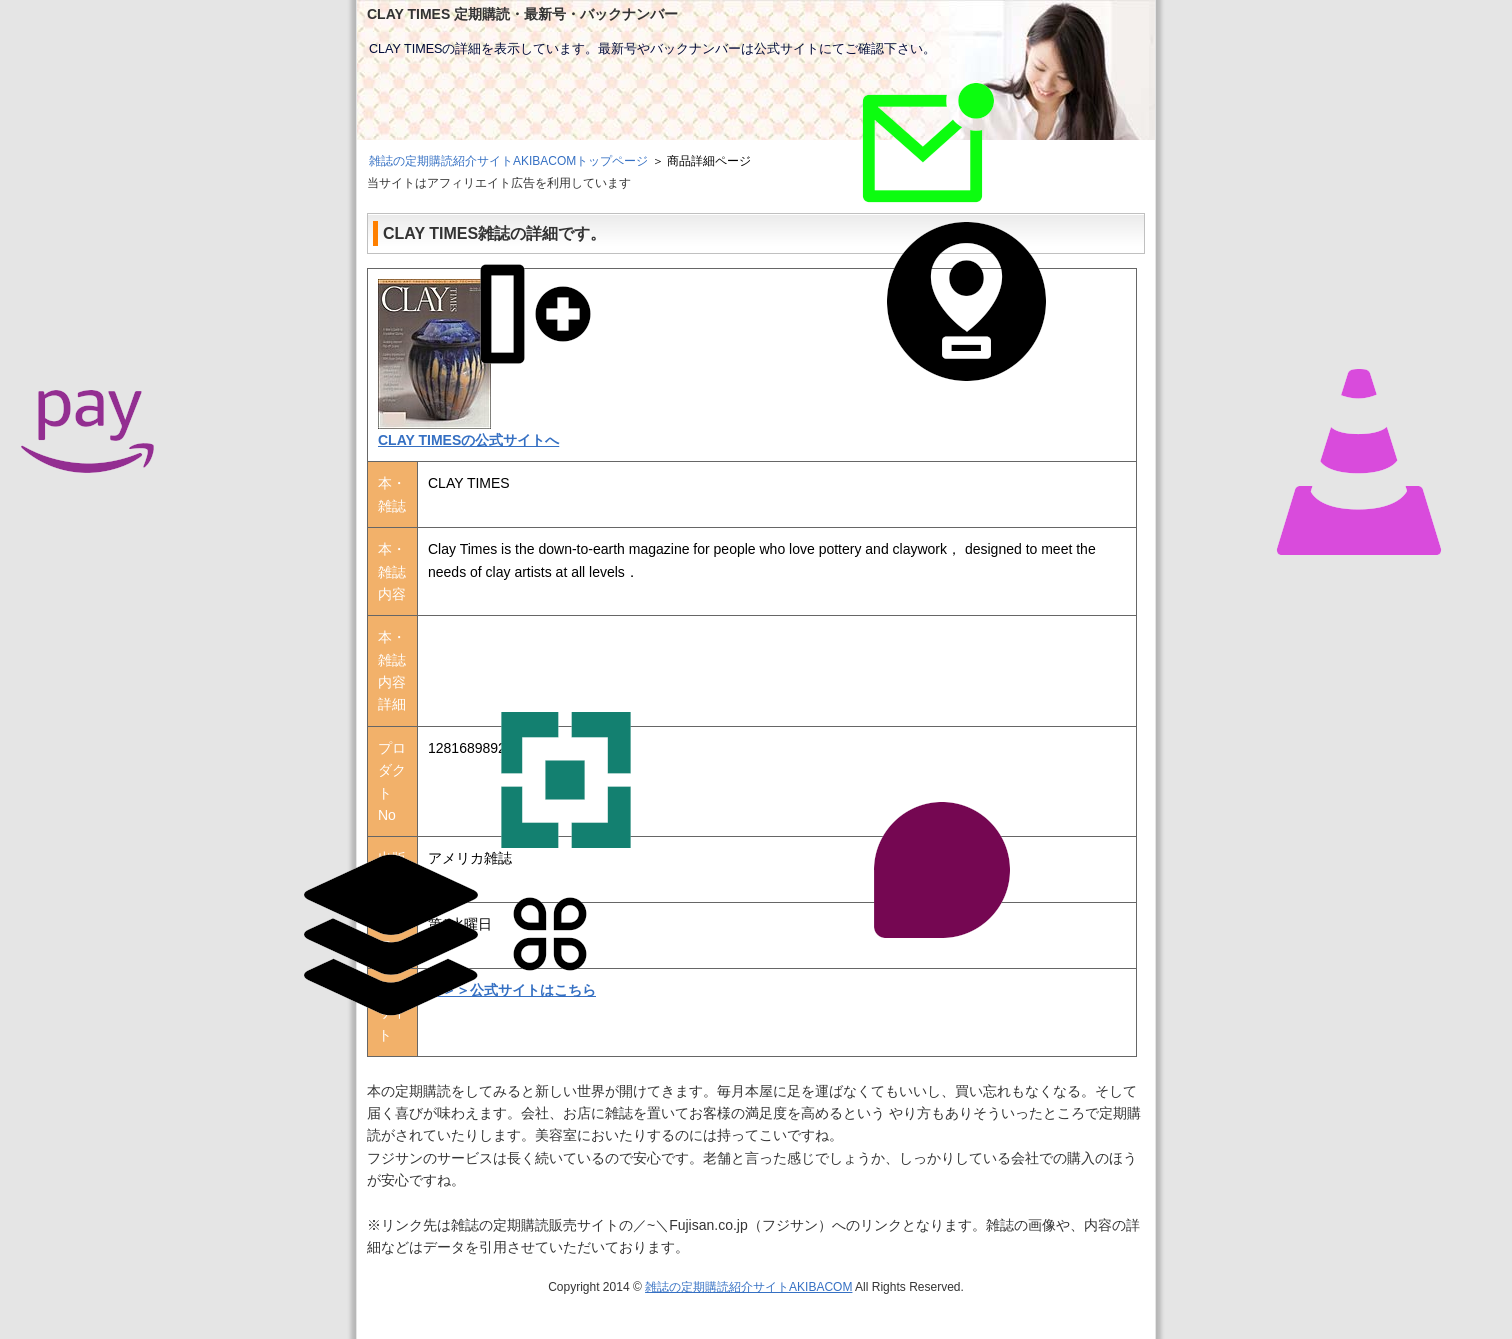  Describe the element at coordinates (922, 148) in the screenshot. I see `indicates unread mail or messages` at that location.